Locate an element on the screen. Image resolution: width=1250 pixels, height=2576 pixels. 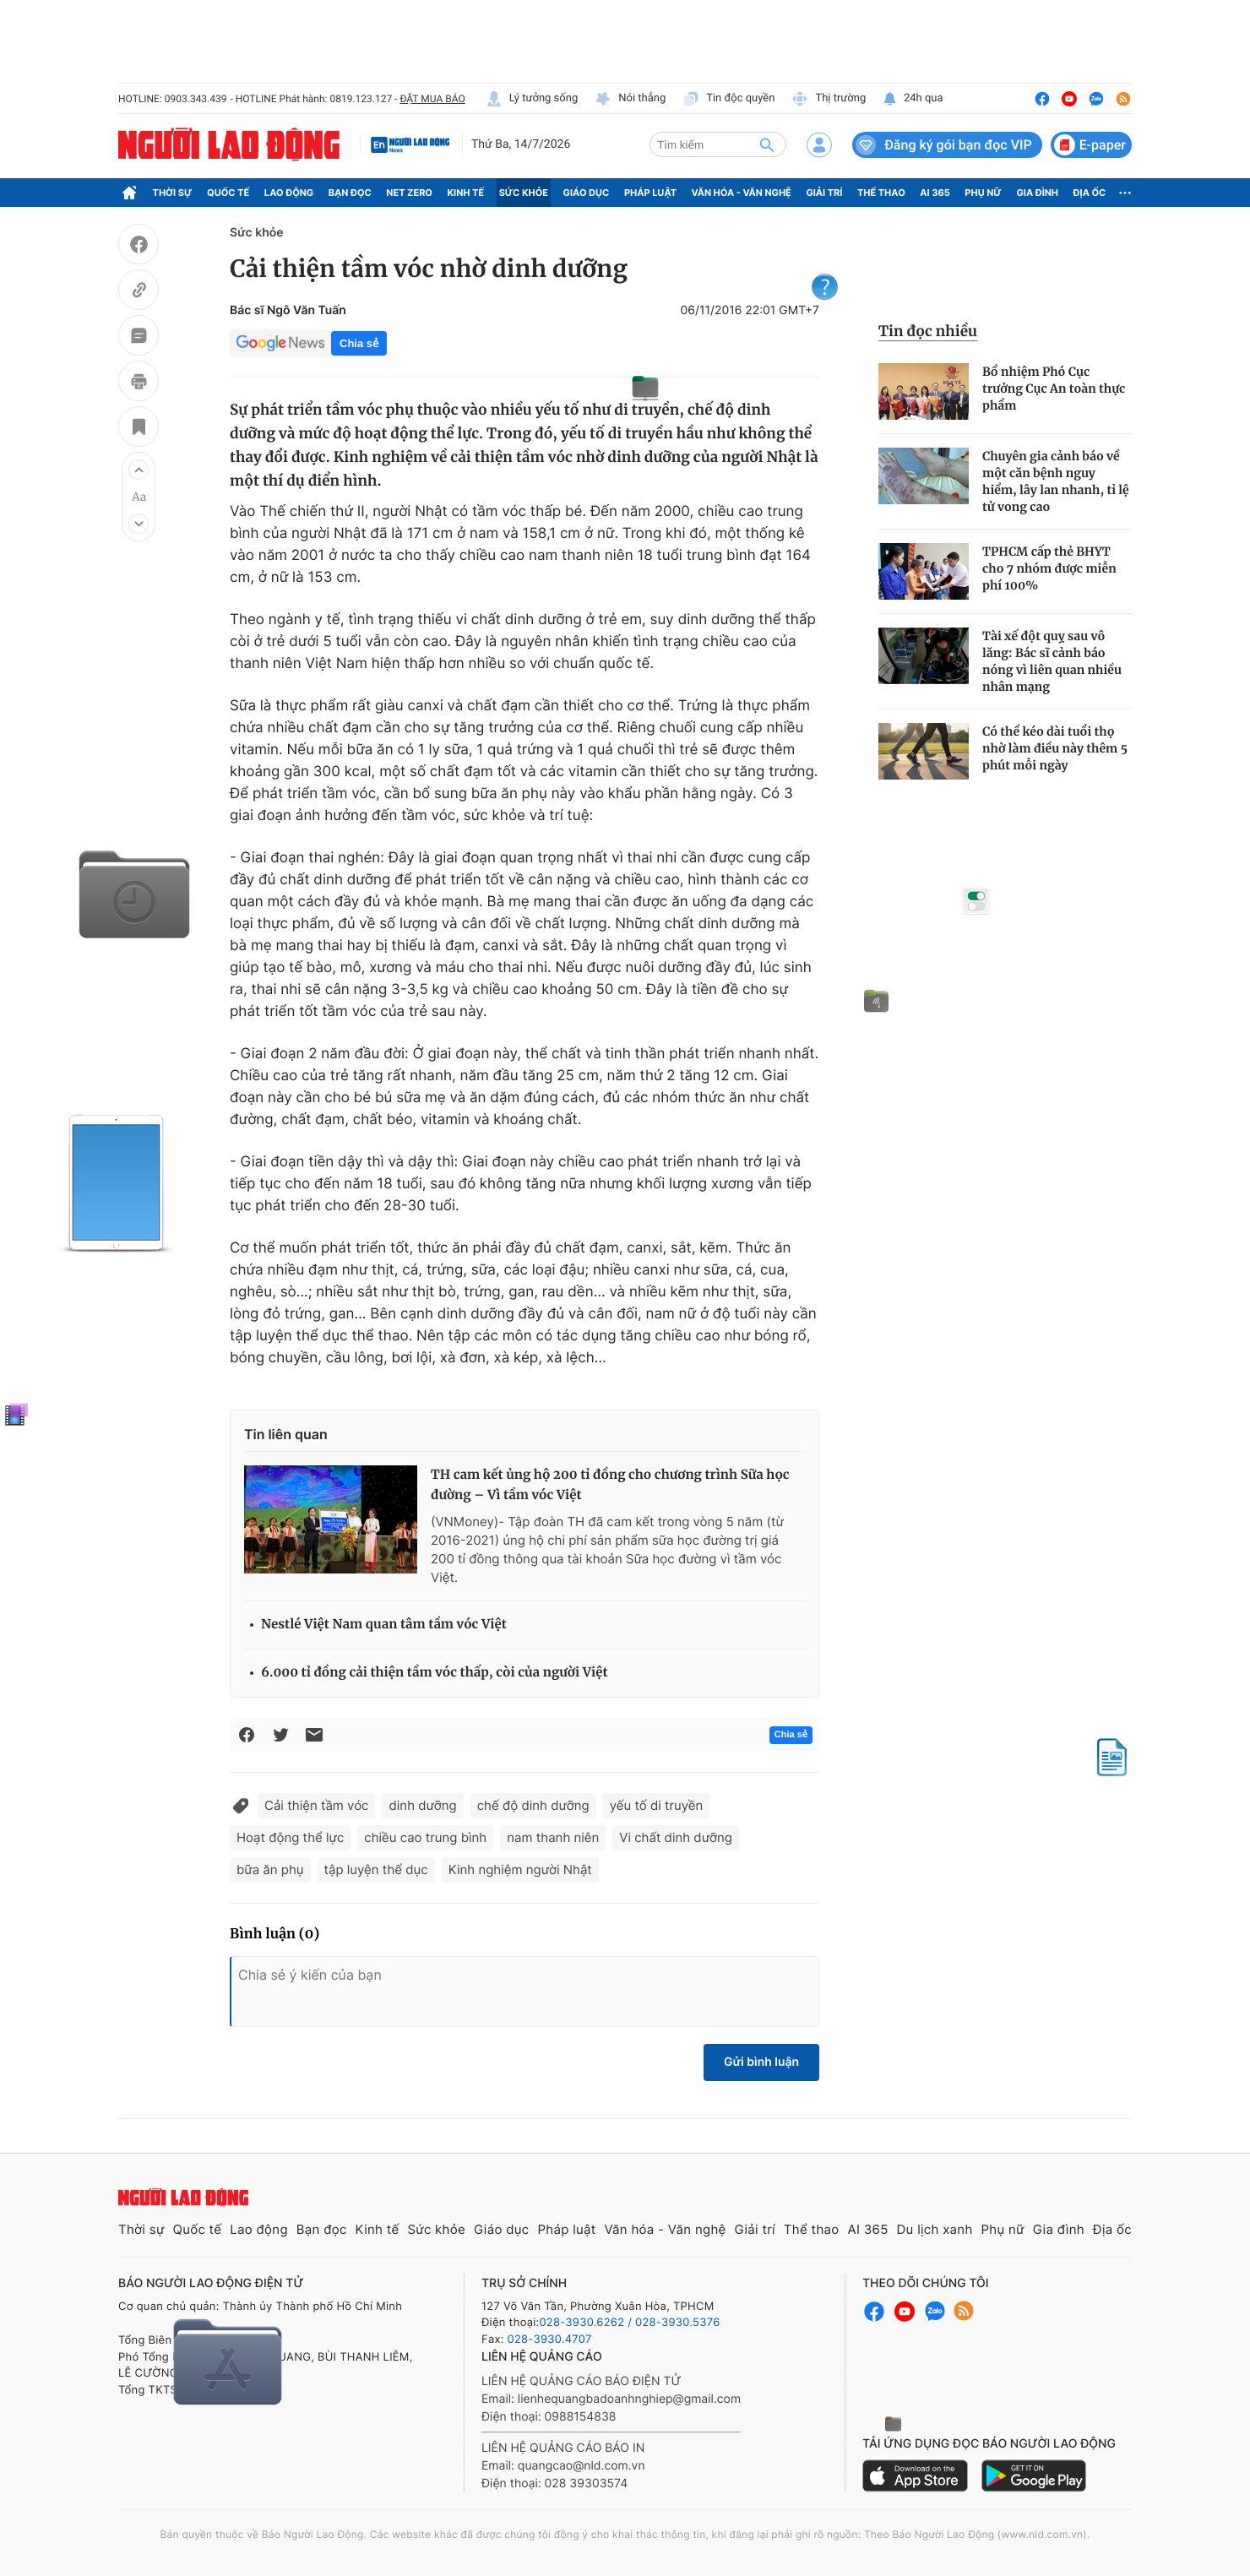
access temporary files folder is located at coordinates (134, 894).